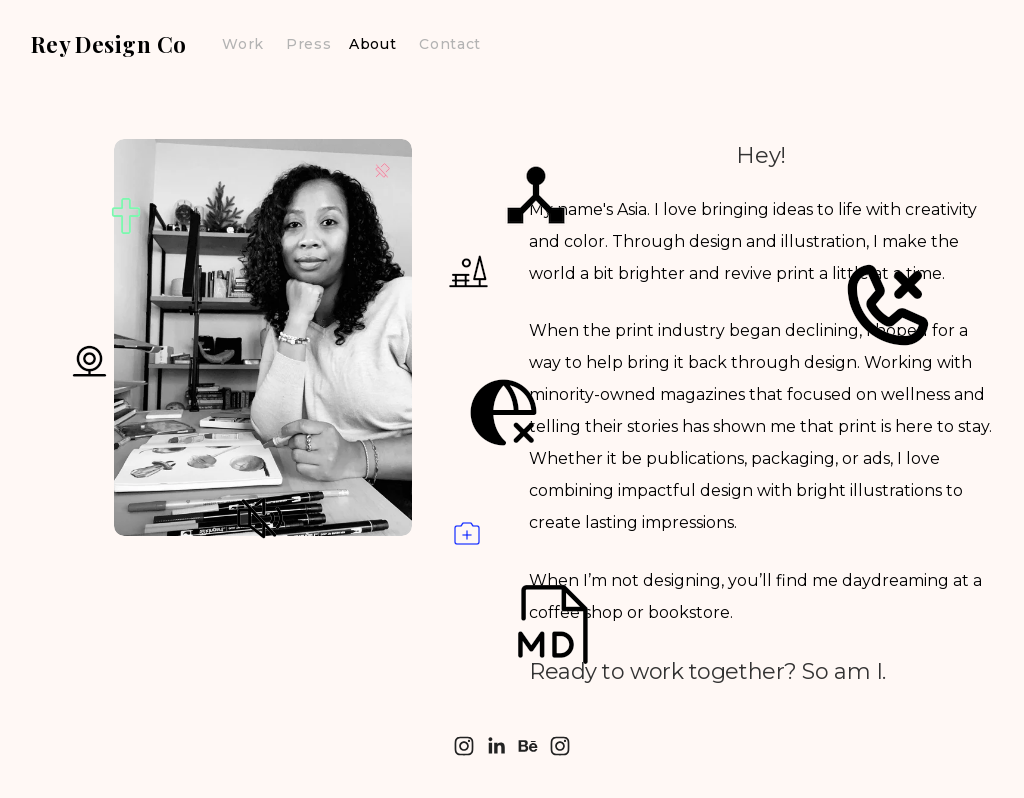 This screenshot has width=1024, height=798. Describe the element at coordinates (503, 412) in the screenshot. I see `no internet connection` at that location.